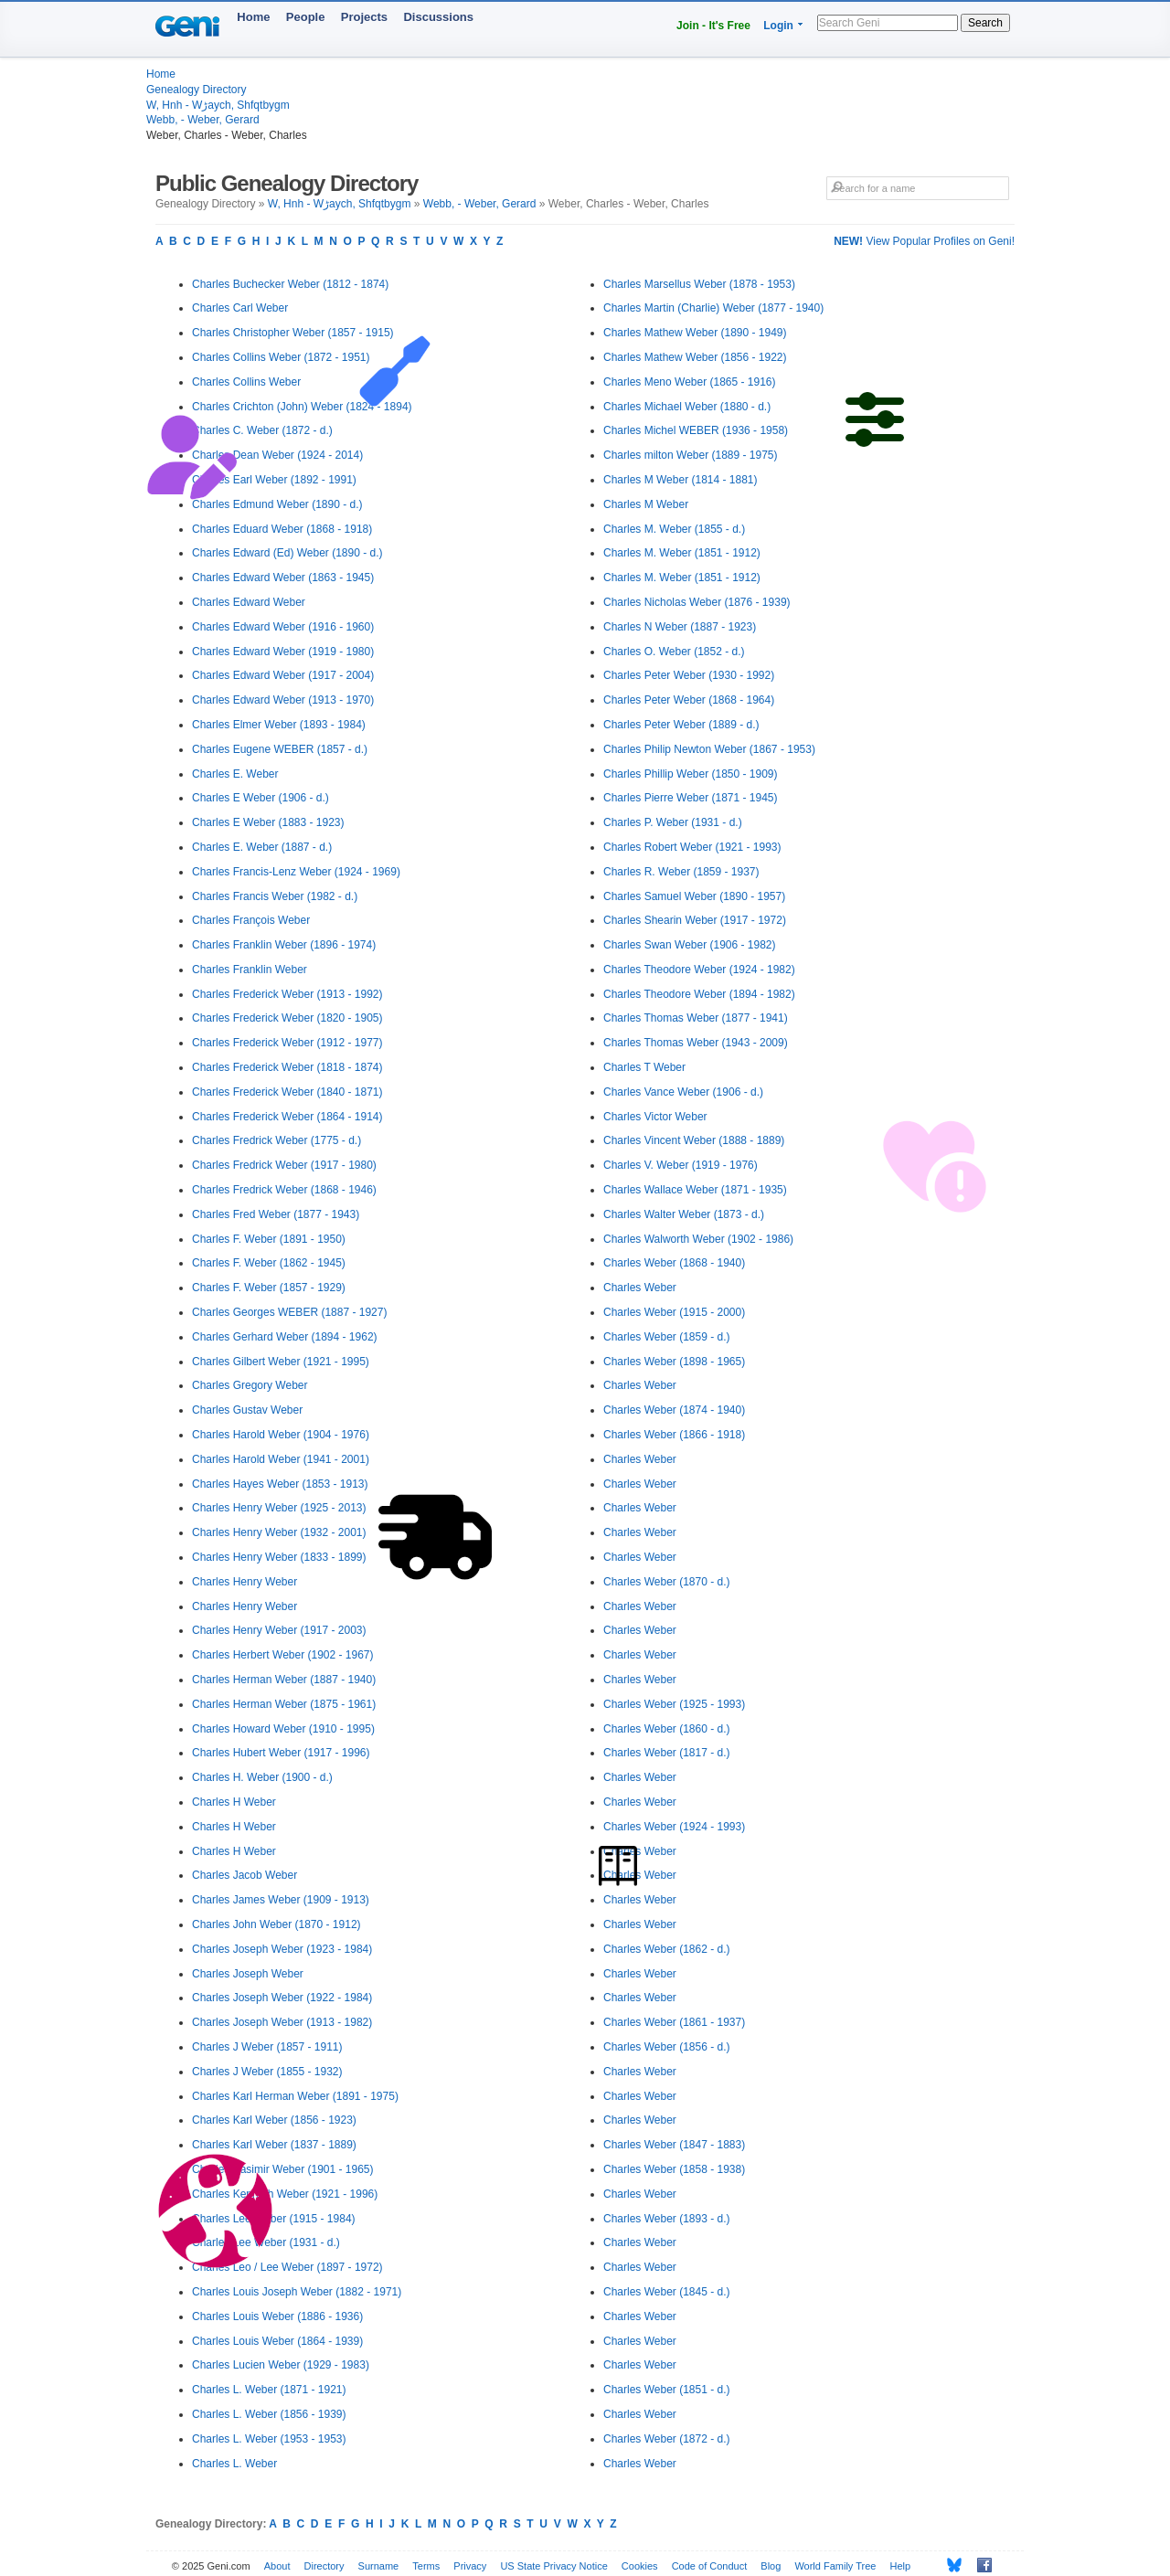 The height and width of the screenshot is (2576, 1170). Describe the element at coordinates (215, 2210) in the screenshot. I see `open the Odysee app` at that location.